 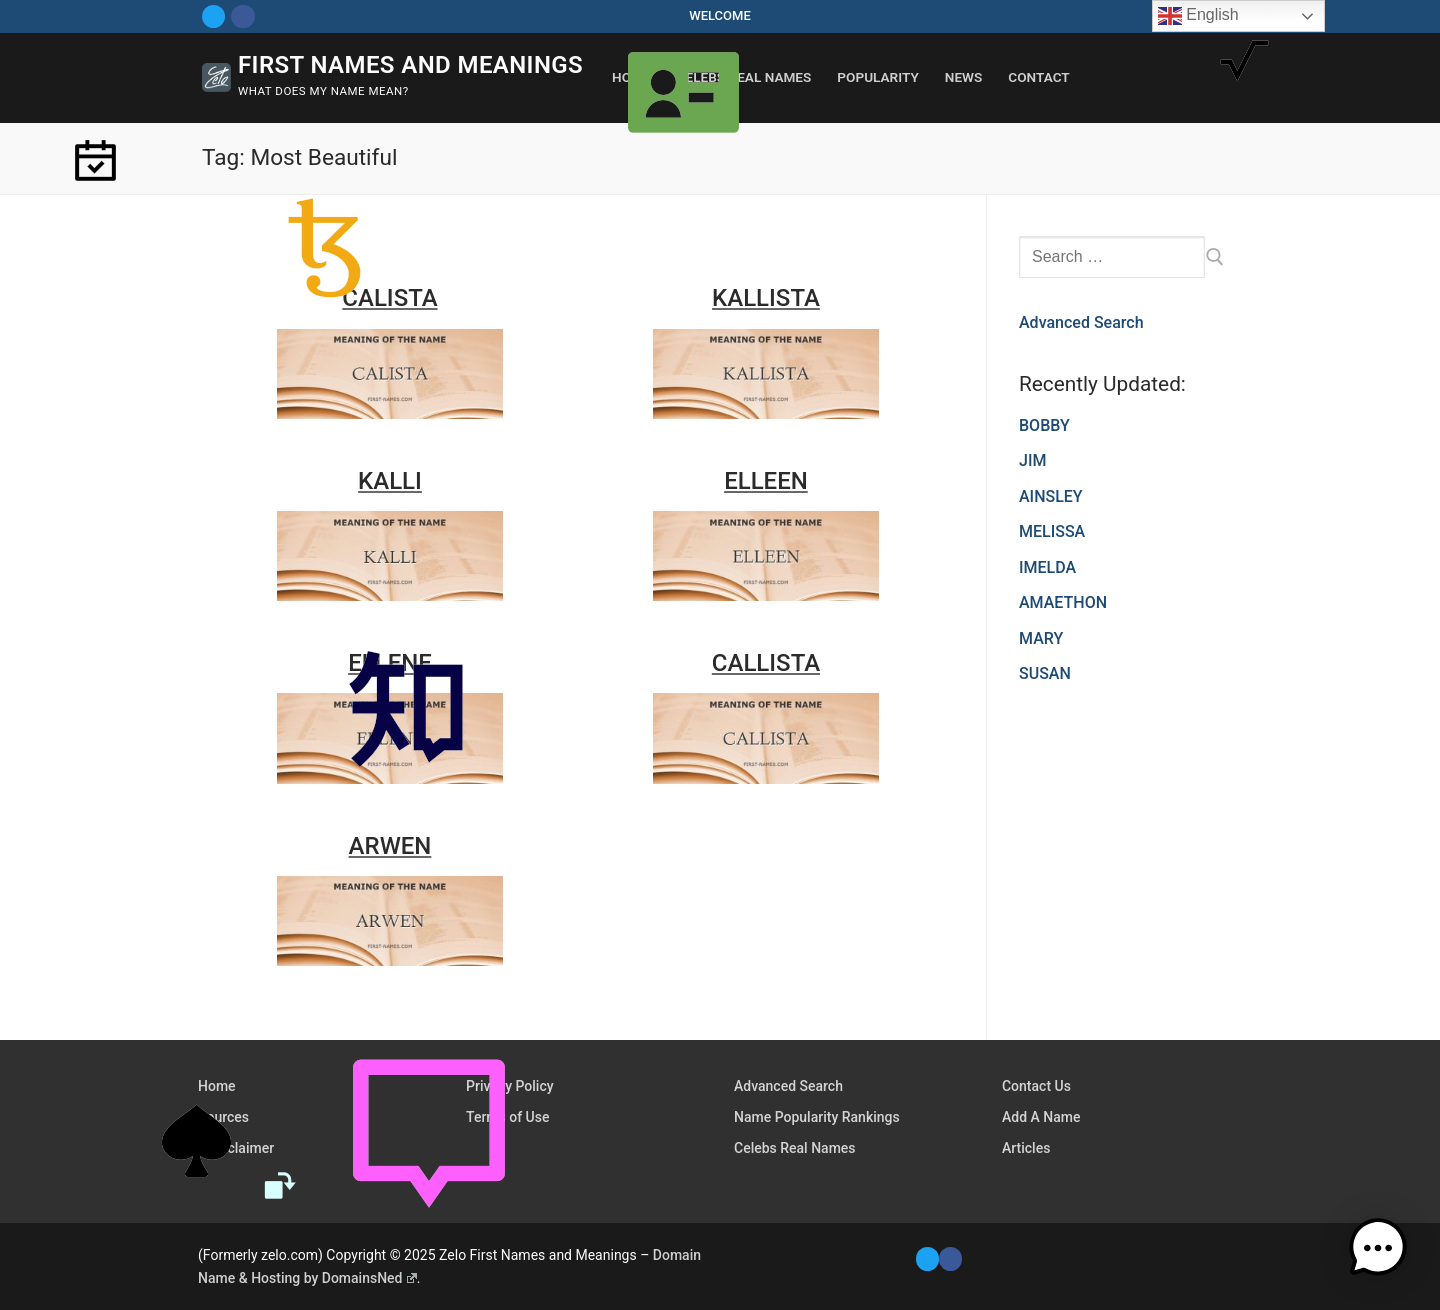 I want to click on access square root or radical function in calculator, so click(x=1244, y=59).